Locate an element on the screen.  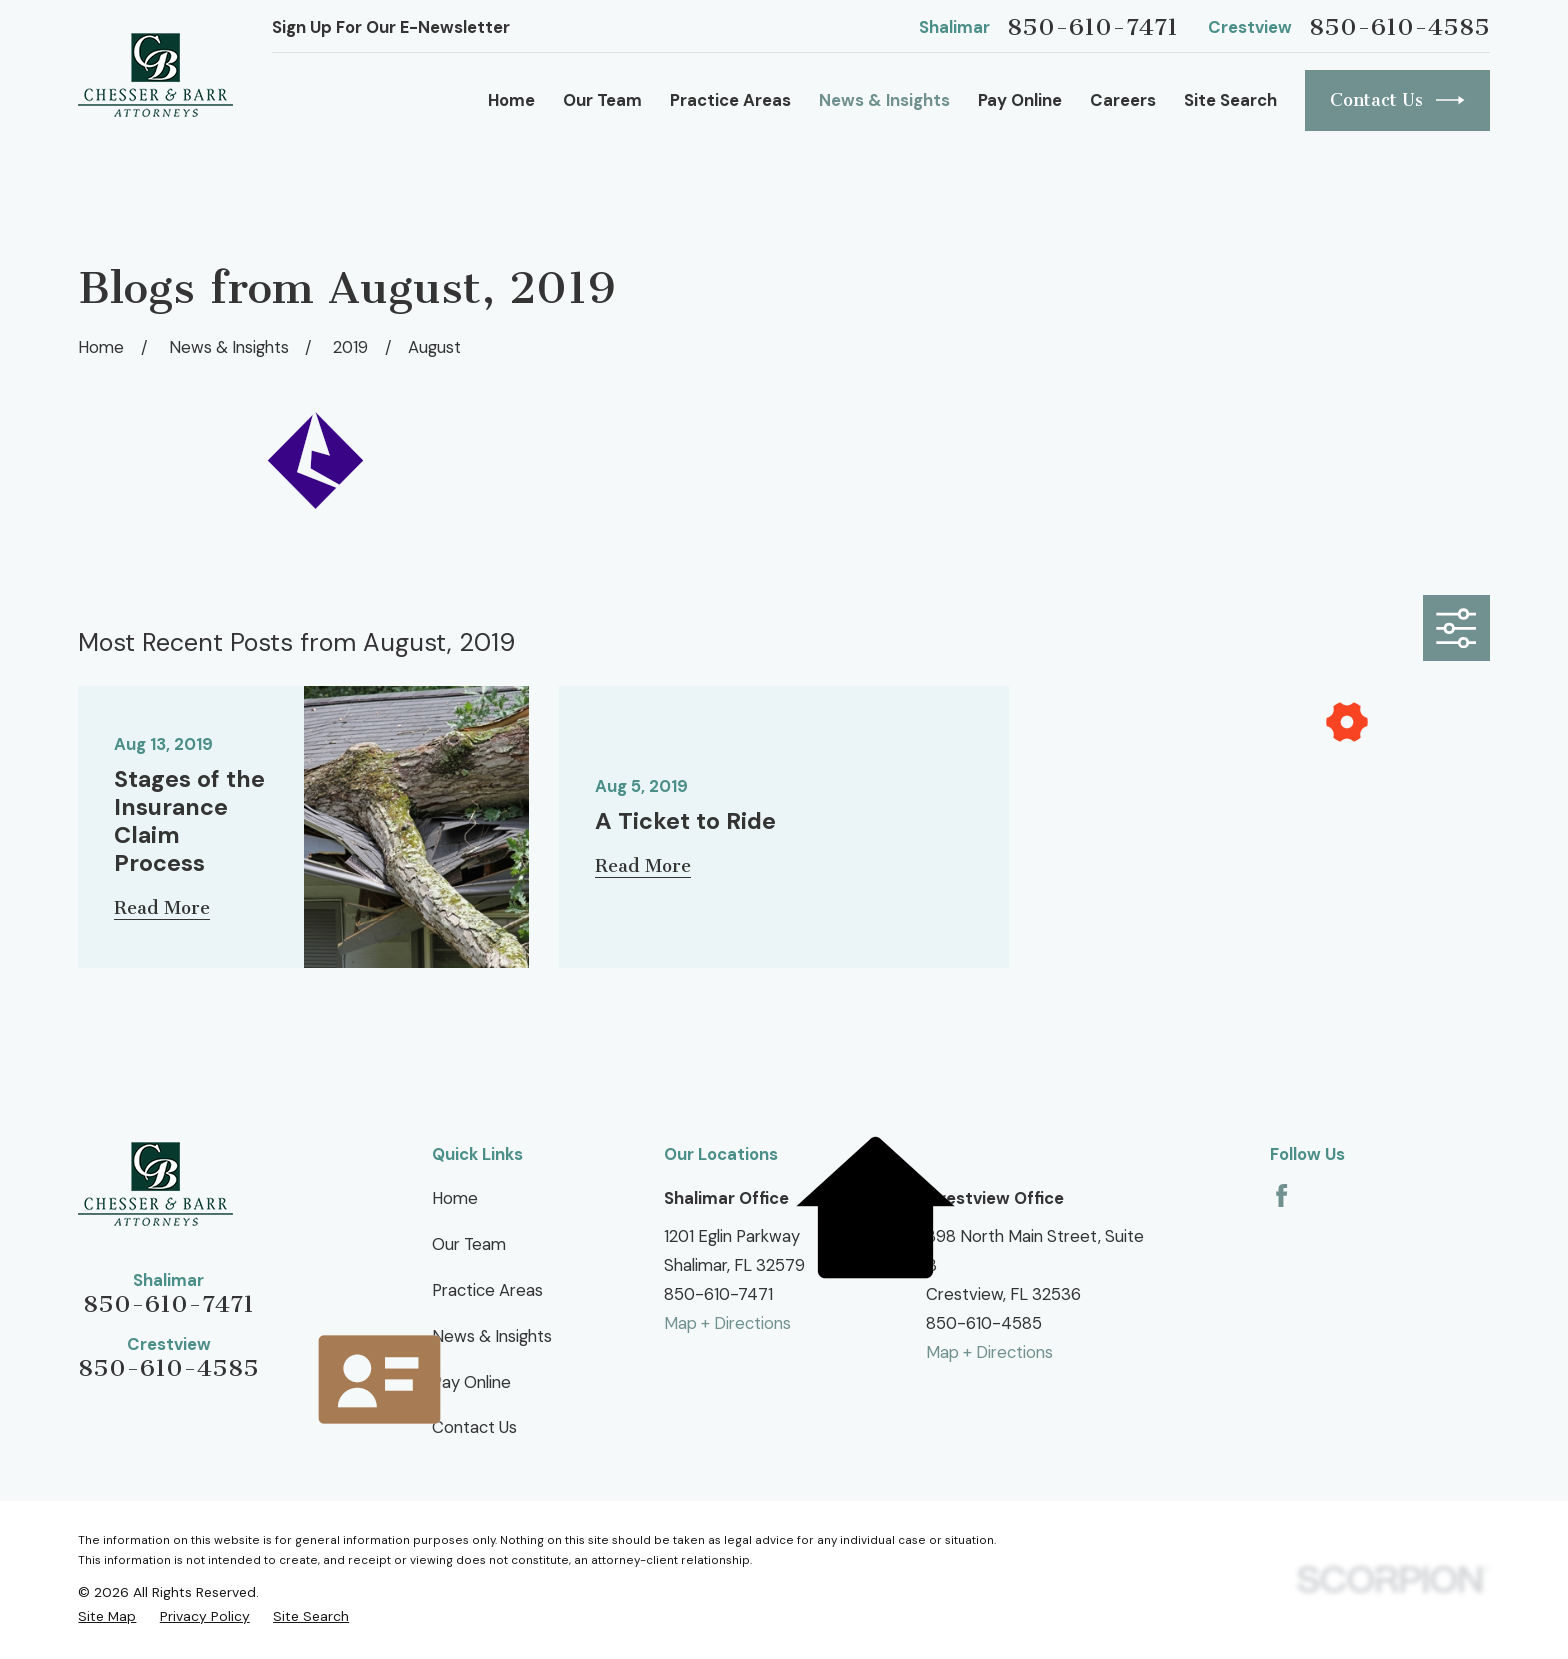
open informatica application is located at coordinates (315, 460).